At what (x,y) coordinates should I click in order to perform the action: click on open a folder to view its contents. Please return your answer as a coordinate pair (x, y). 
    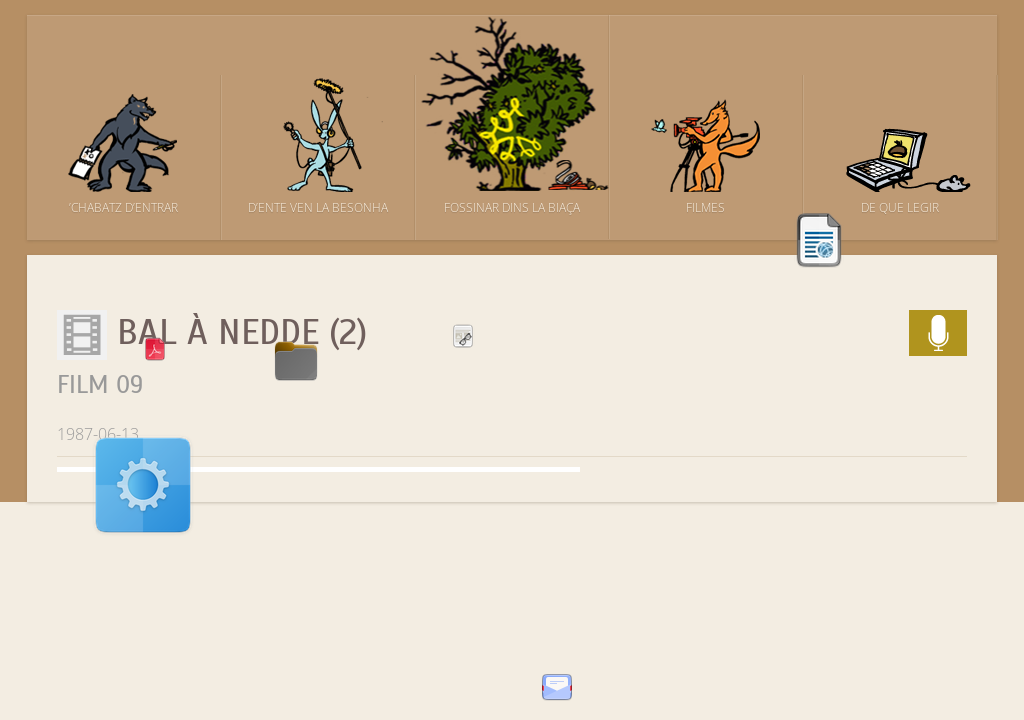
    Looking at the image, I should click on (296, 361).